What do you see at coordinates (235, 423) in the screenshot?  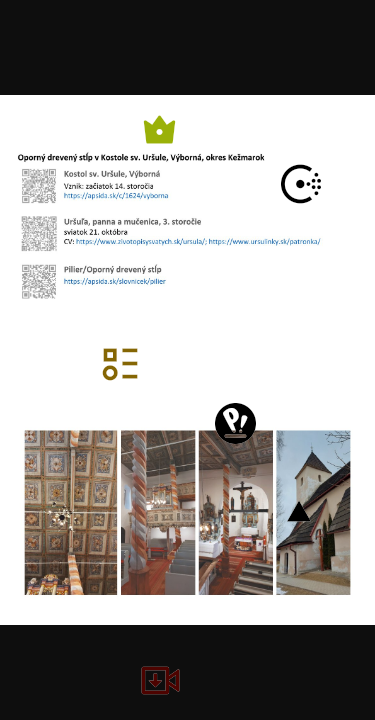 I see `pop!_os linux distribution logo` at bounding box center [235, 423].